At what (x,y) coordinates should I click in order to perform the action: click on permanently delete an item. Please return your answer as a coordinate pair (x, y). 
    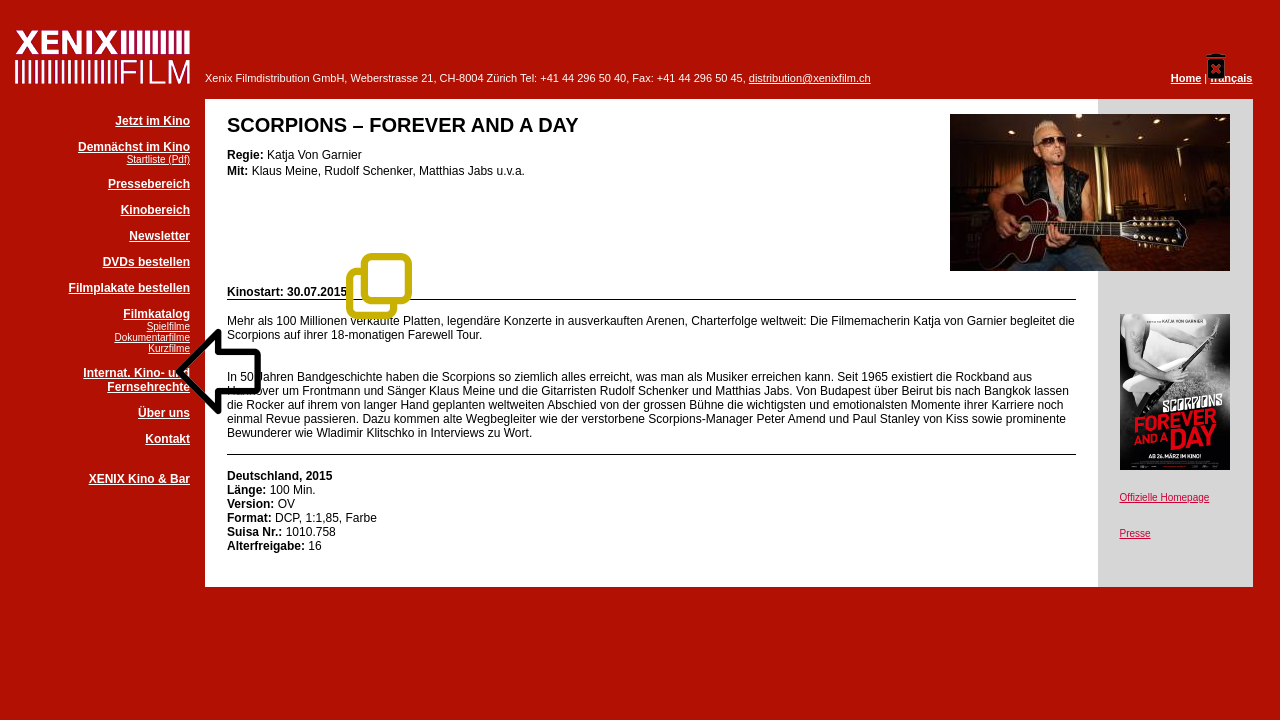
    Looking at the image, I should click on (1216, 66).